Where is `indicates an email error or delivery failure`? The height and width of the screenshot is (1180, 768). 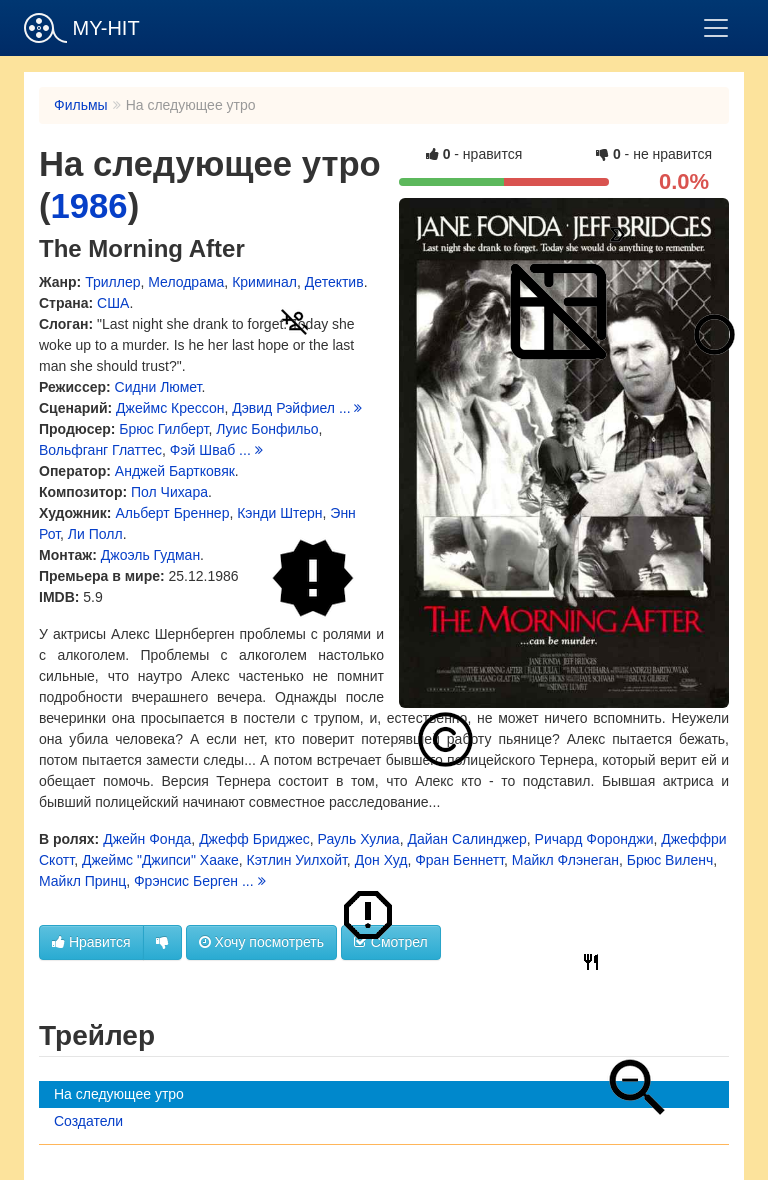 indicates an email error or delivery failure is located at coordinates (368, 915).